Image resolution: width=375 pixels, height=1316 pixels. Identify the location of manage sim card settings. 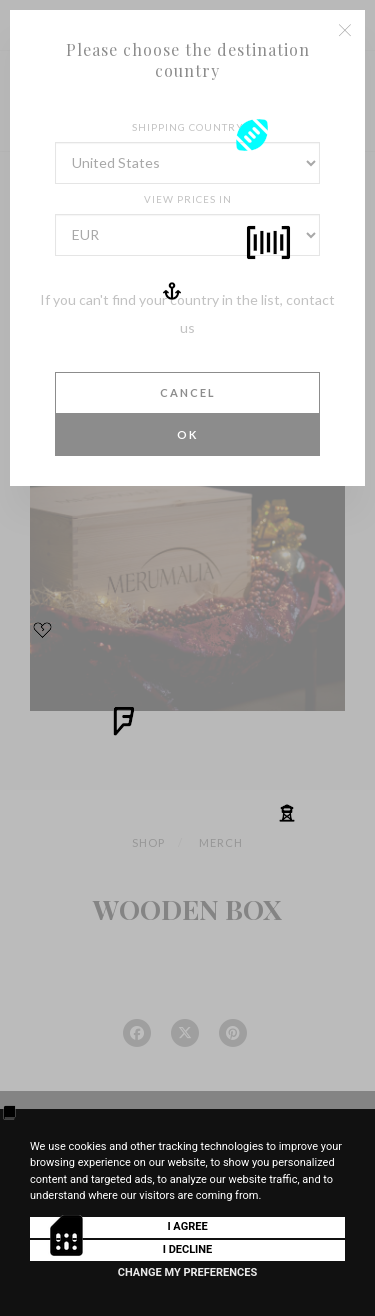
(66, 1235).